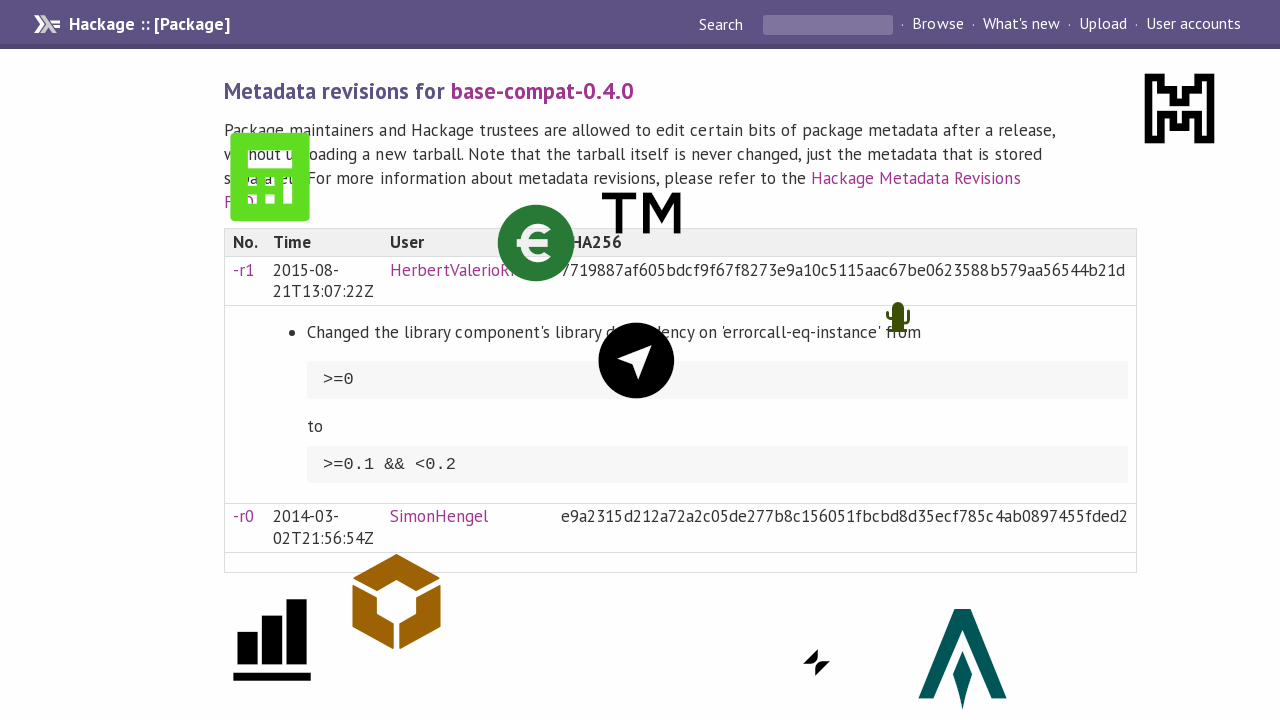 The width and height of the screenshot is (1280, 720). I want to click on open discover or explore feature, so click(632, 360).